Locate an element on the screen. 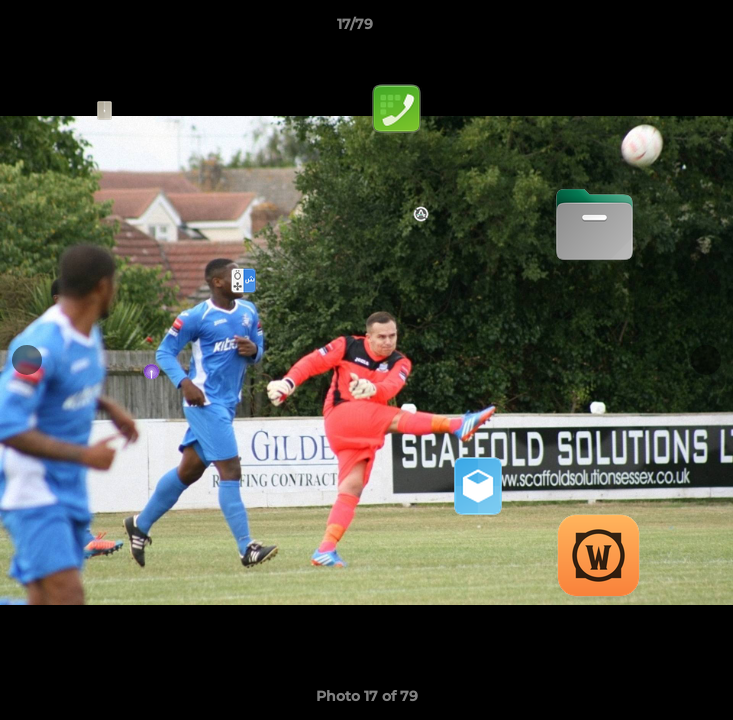 The height and width of the screenshot is (720, 733). open the podcasts app is located at coordinates (151, 371).